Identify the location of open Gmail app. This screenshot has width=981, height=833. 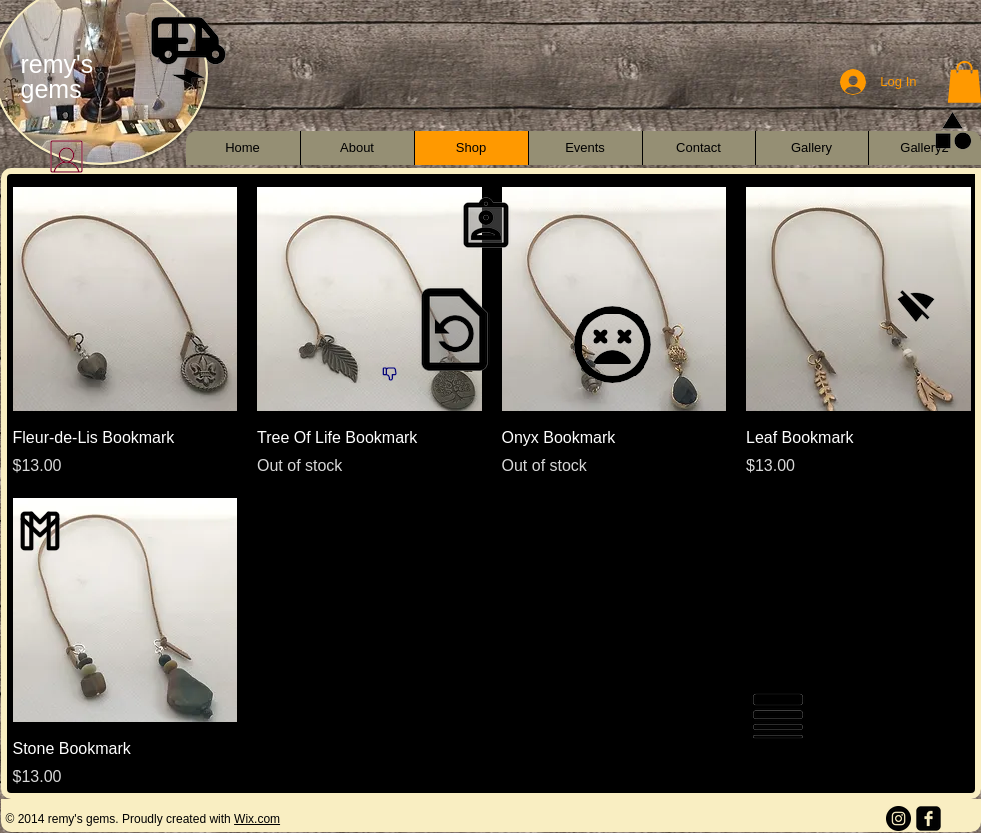
(40, 531).